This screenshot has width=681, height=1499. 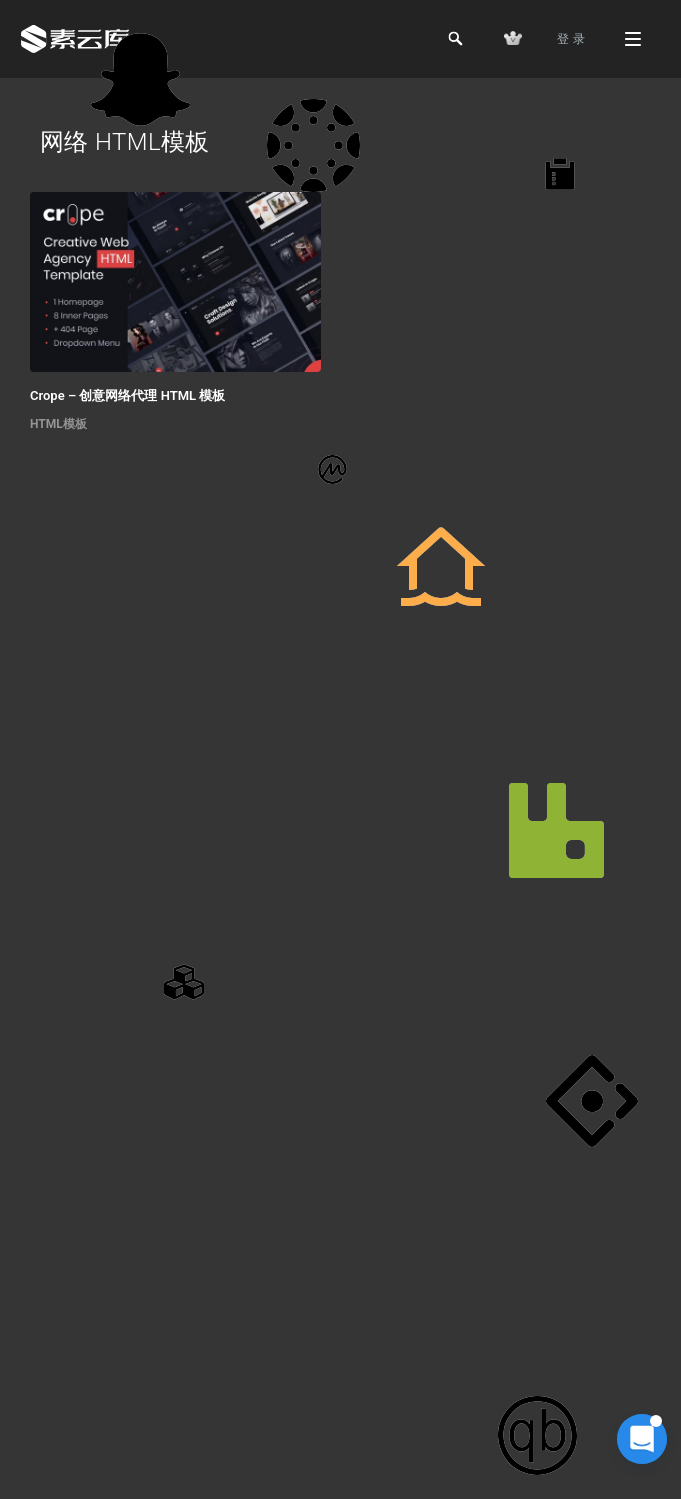 What do you see at coordinates (556, 830) in the screenshot?
I see `rabbitmq messaging service logo` at bounding box center [556, 830].